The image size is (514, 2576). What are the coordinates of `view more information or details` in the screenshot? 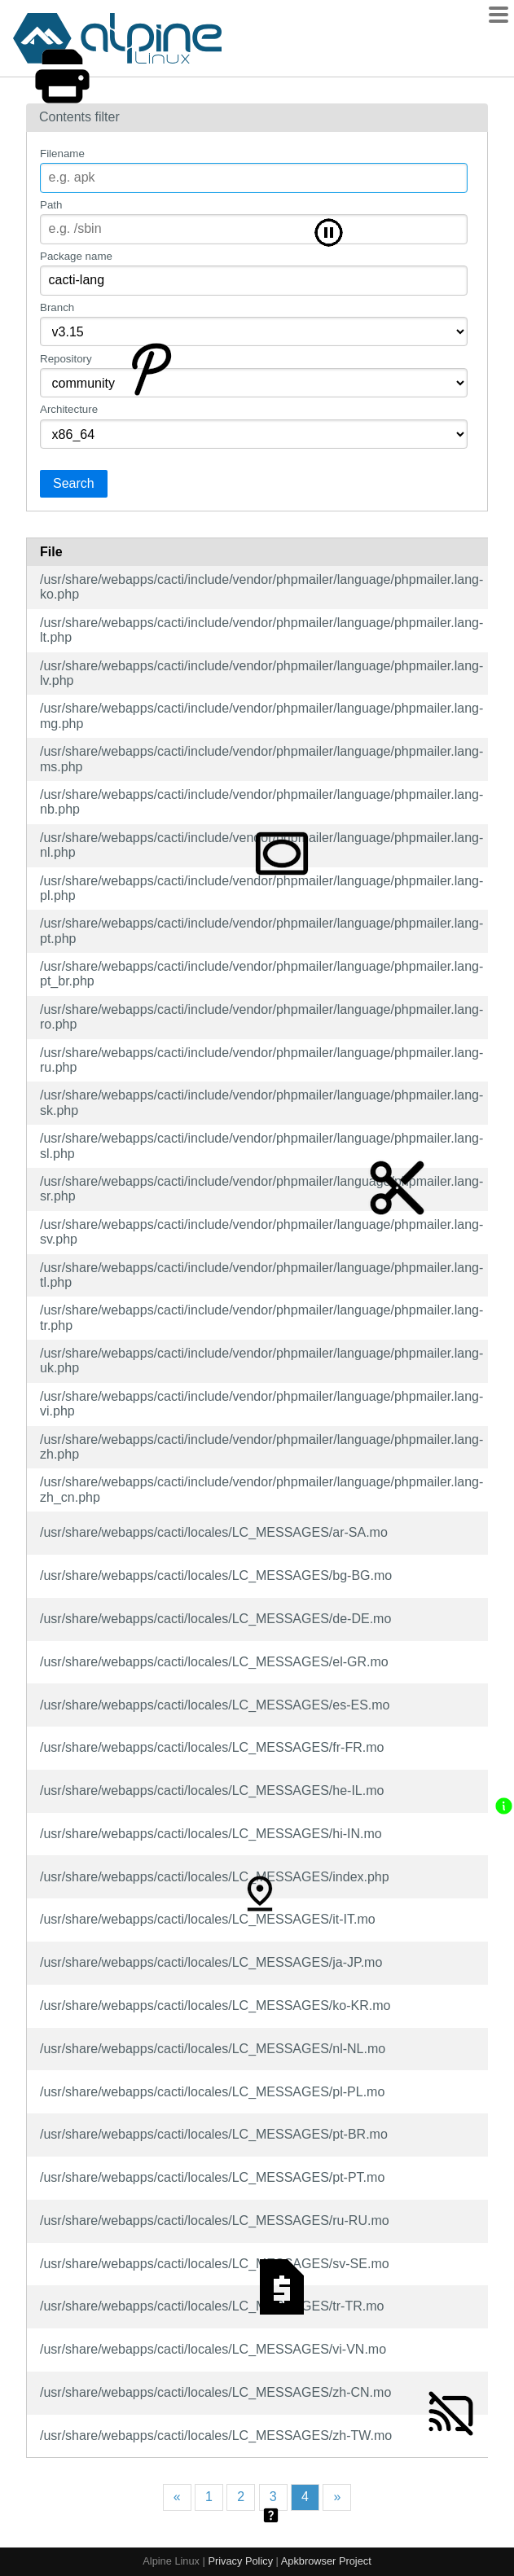 It's located at (503, 1806).